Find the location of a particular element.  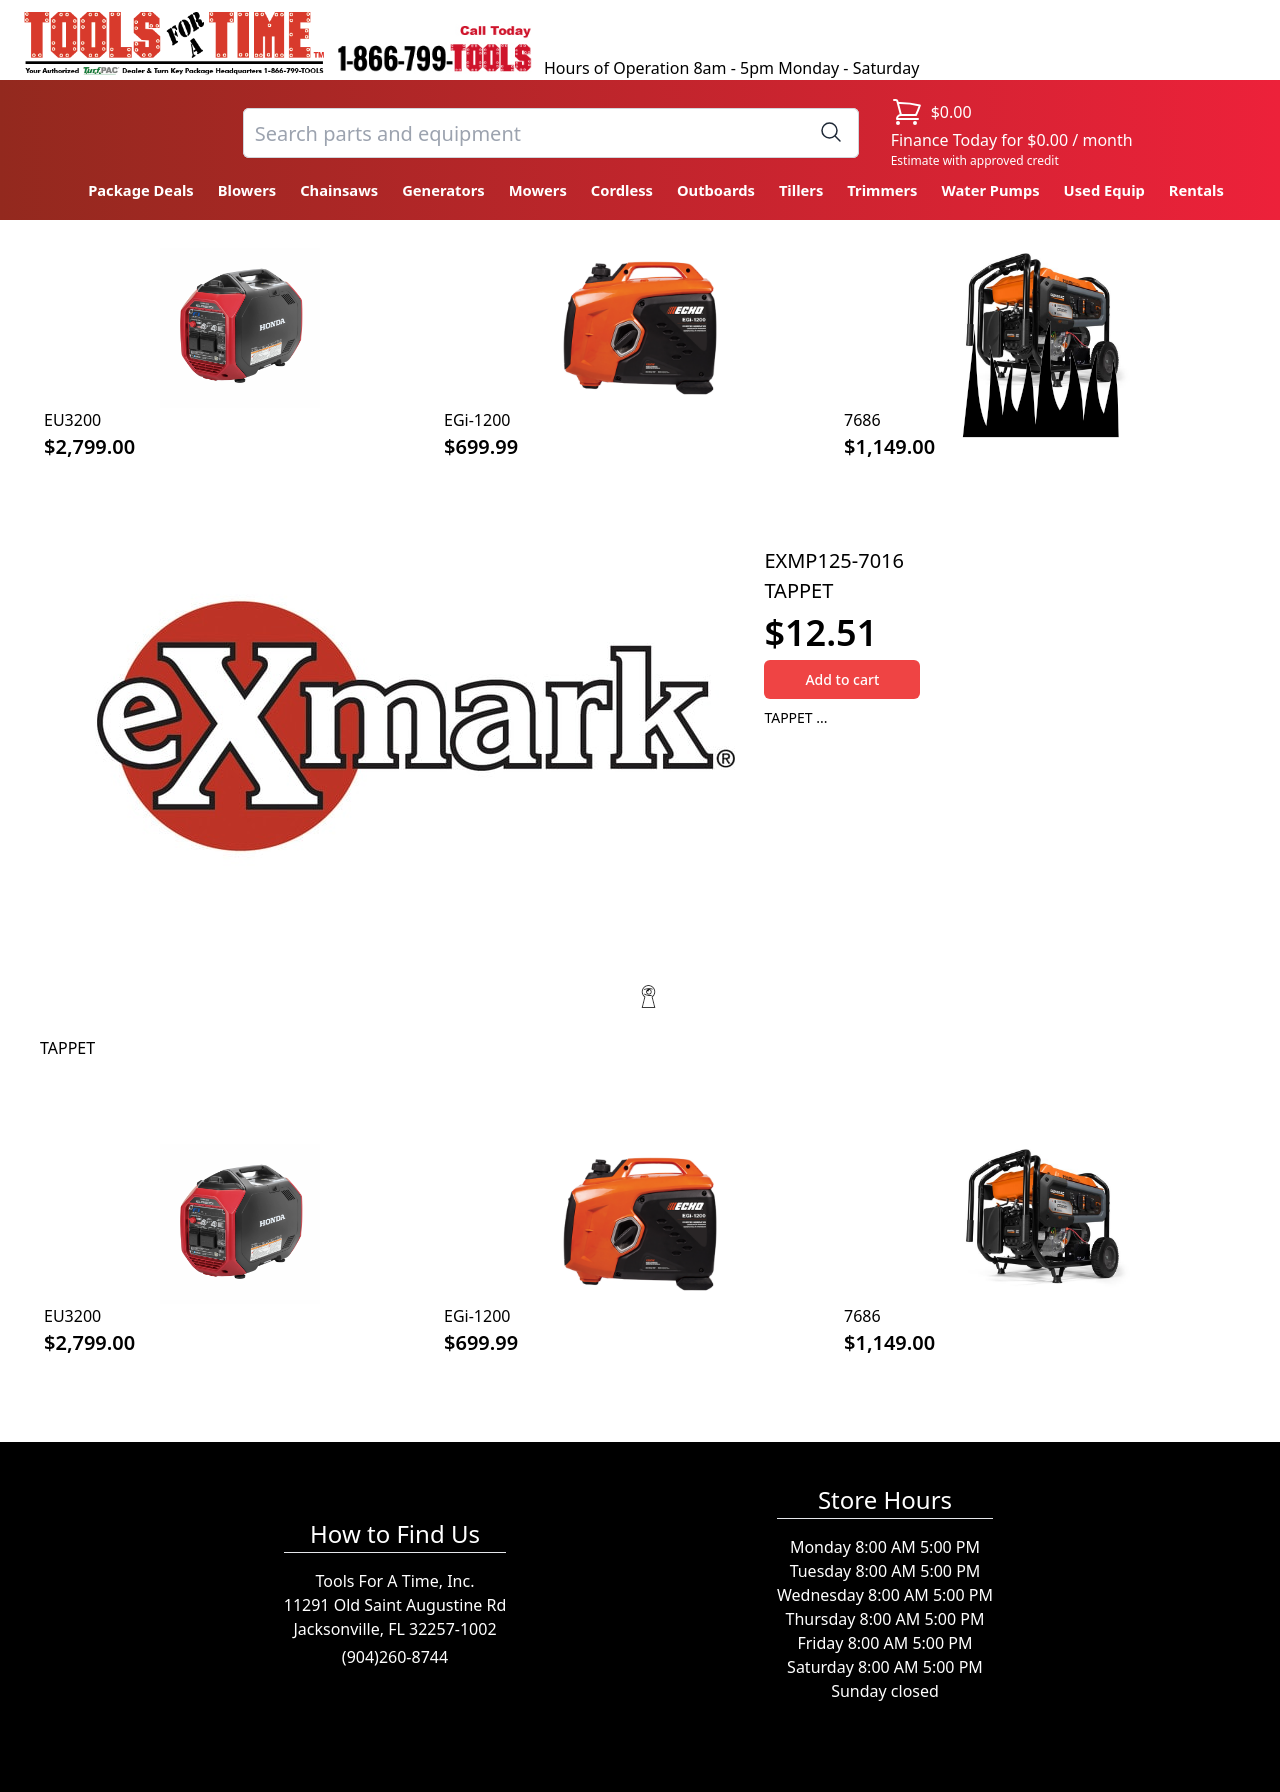

indicates outdoor or nature environment in game is located at coordinates (1040, 359).